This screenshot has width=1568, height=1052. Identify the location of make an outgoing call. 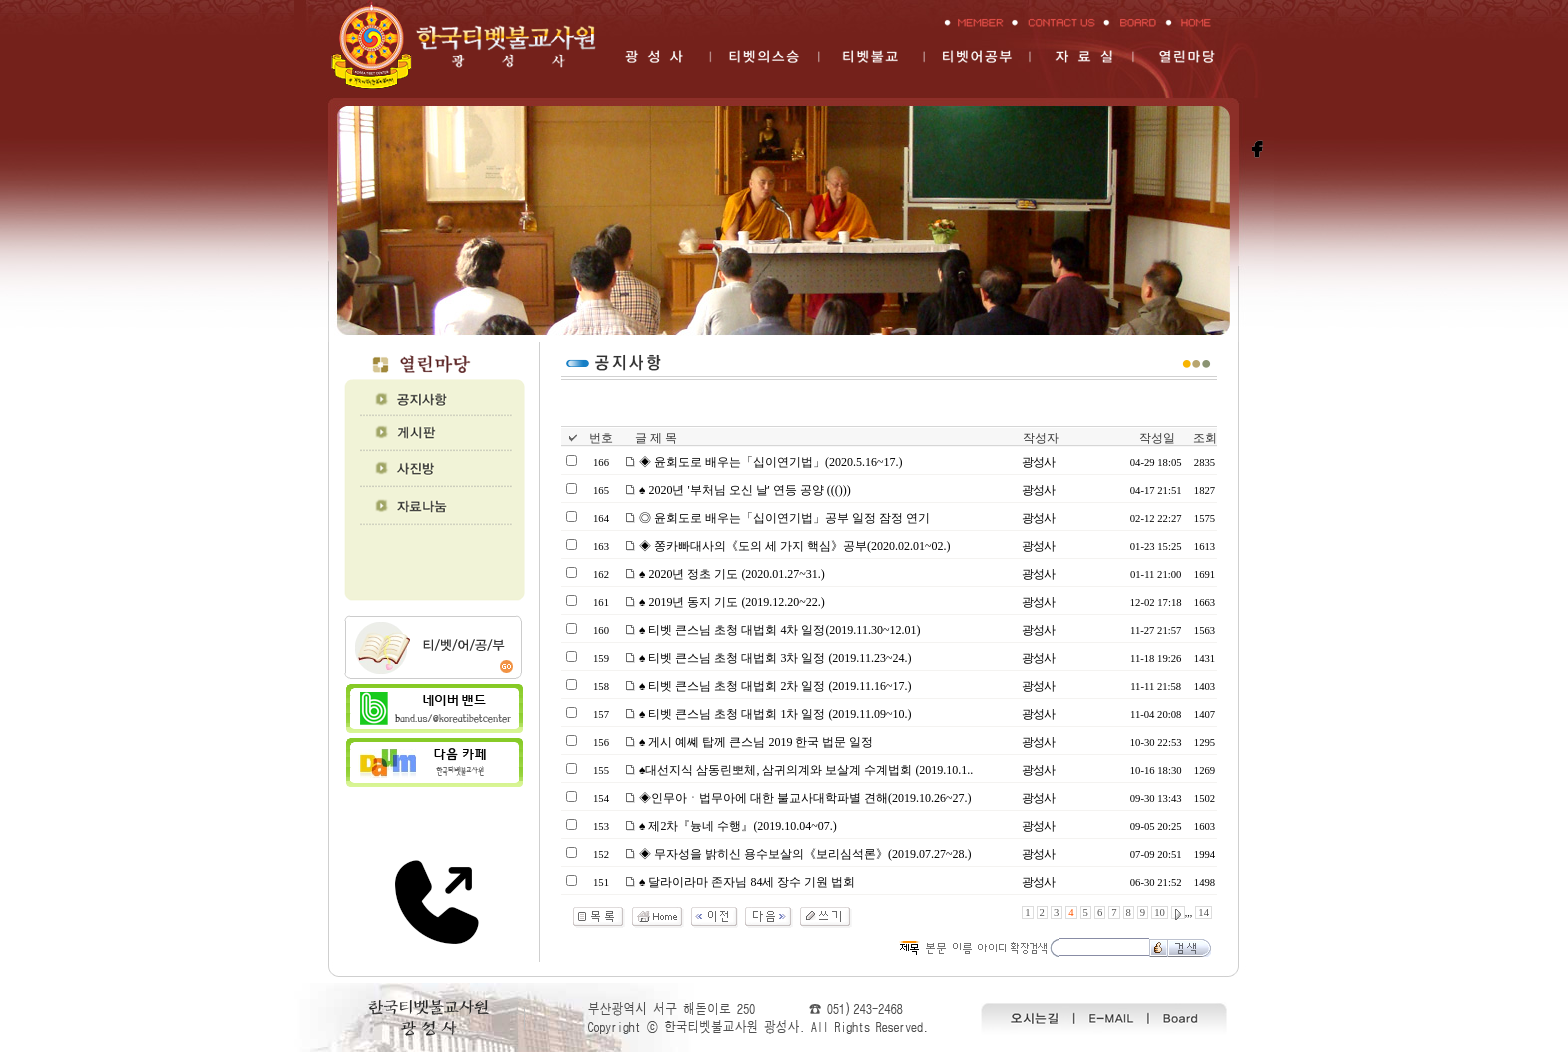
(438, 900).